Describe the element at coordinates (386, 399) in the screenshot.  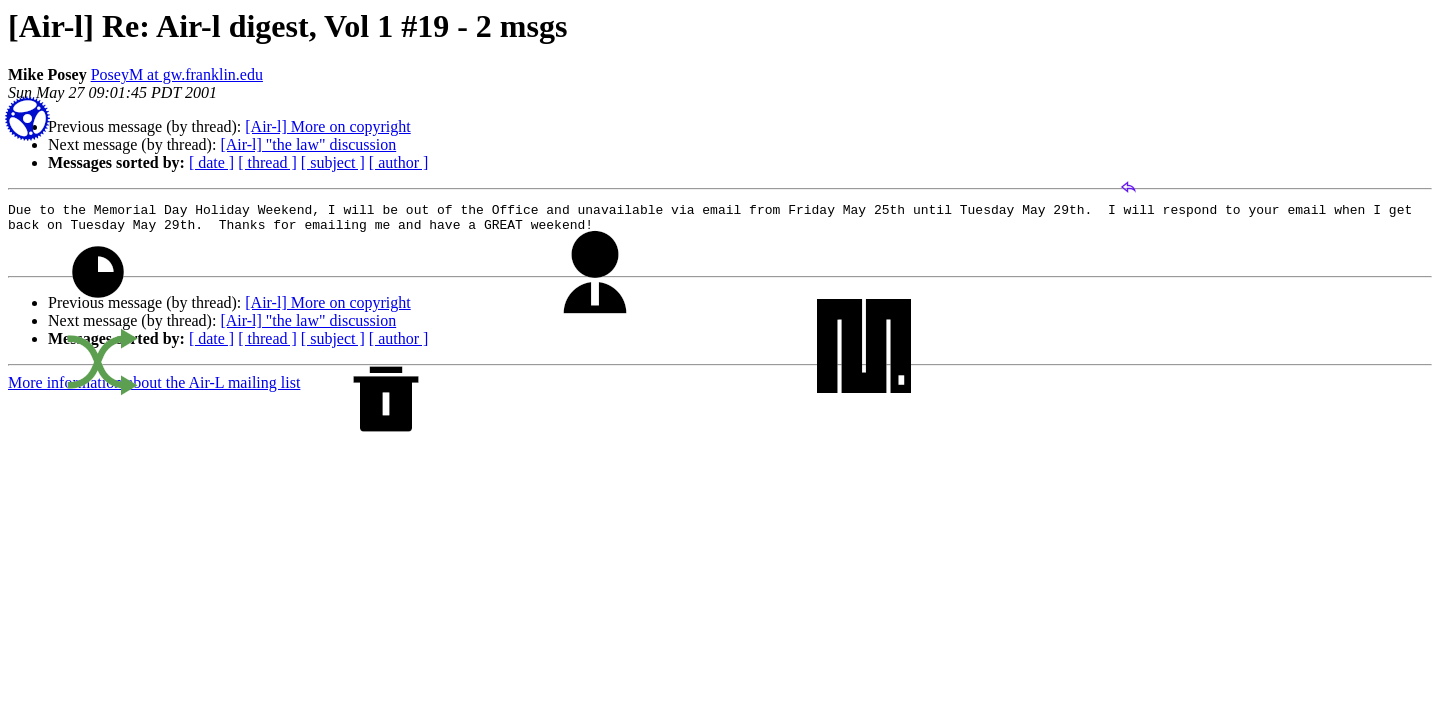
I see `delete selected item` at that location.